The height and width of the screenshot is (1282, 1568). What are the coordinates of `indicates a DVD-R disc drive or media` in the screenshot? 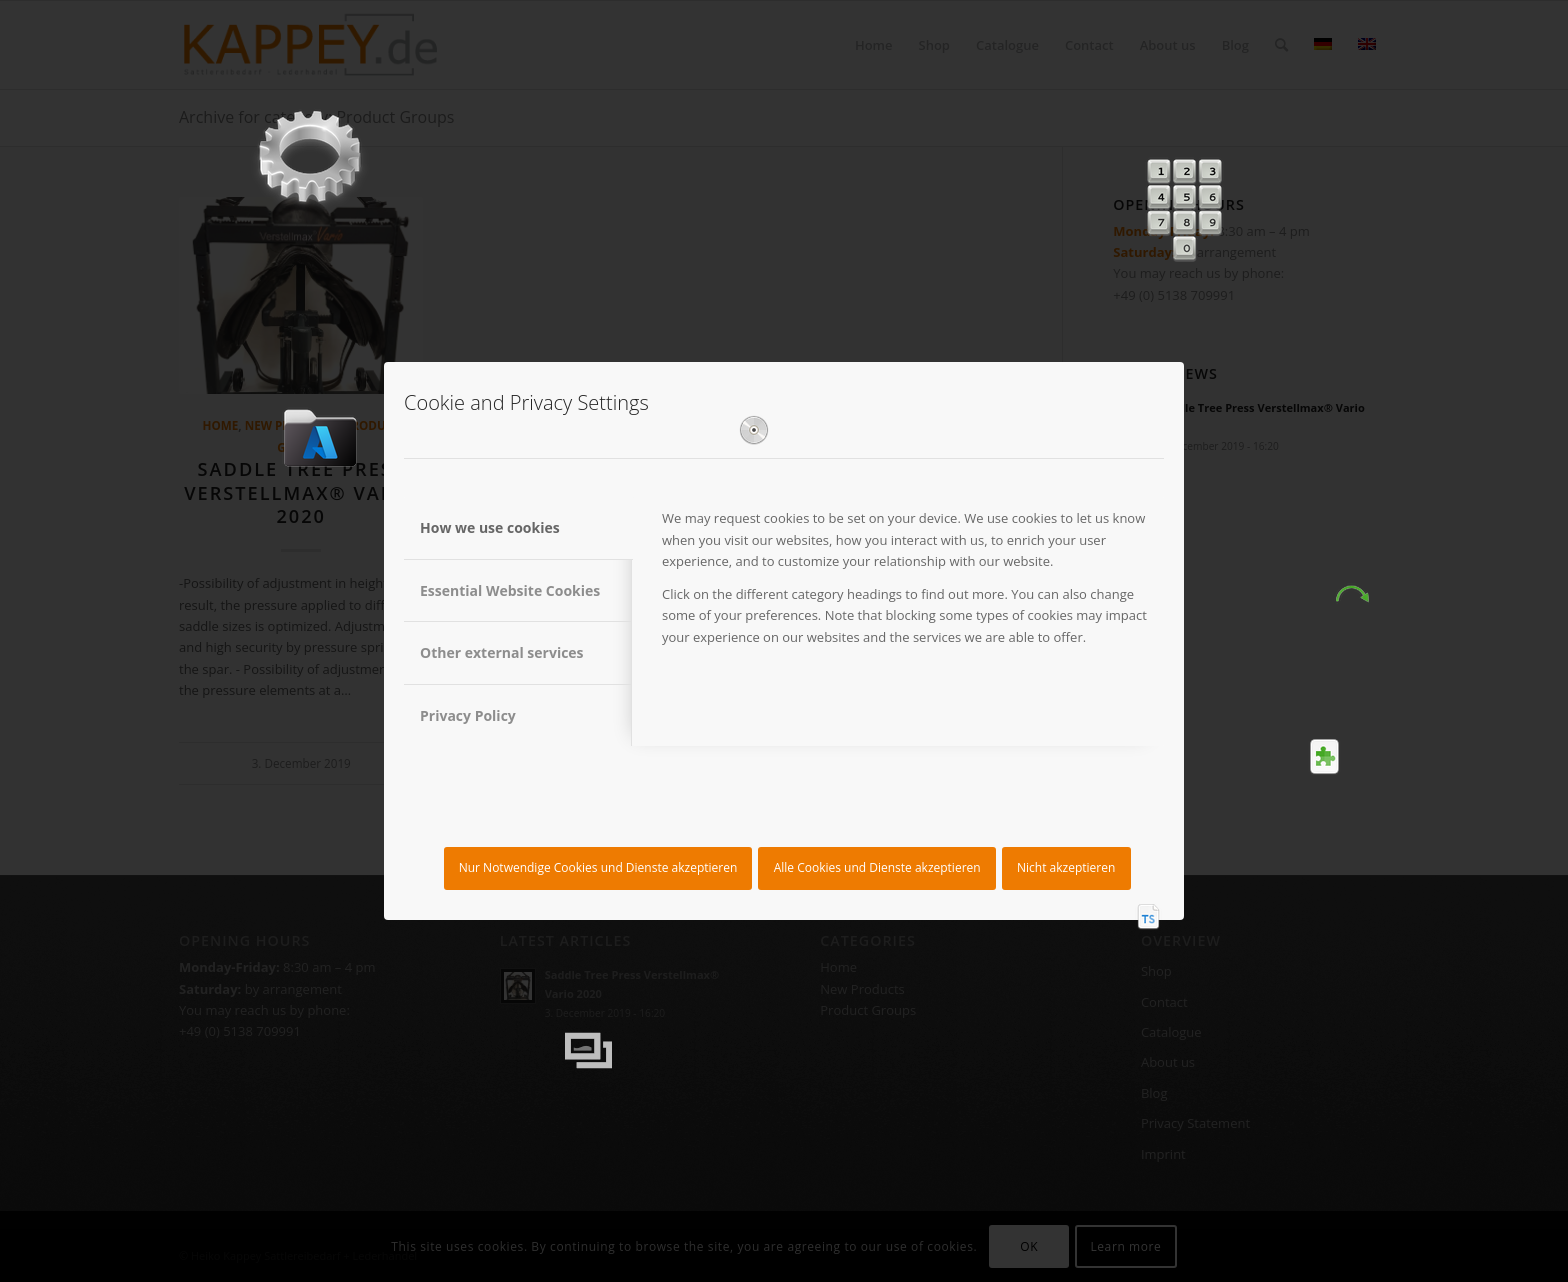 It's located at (754, 430).